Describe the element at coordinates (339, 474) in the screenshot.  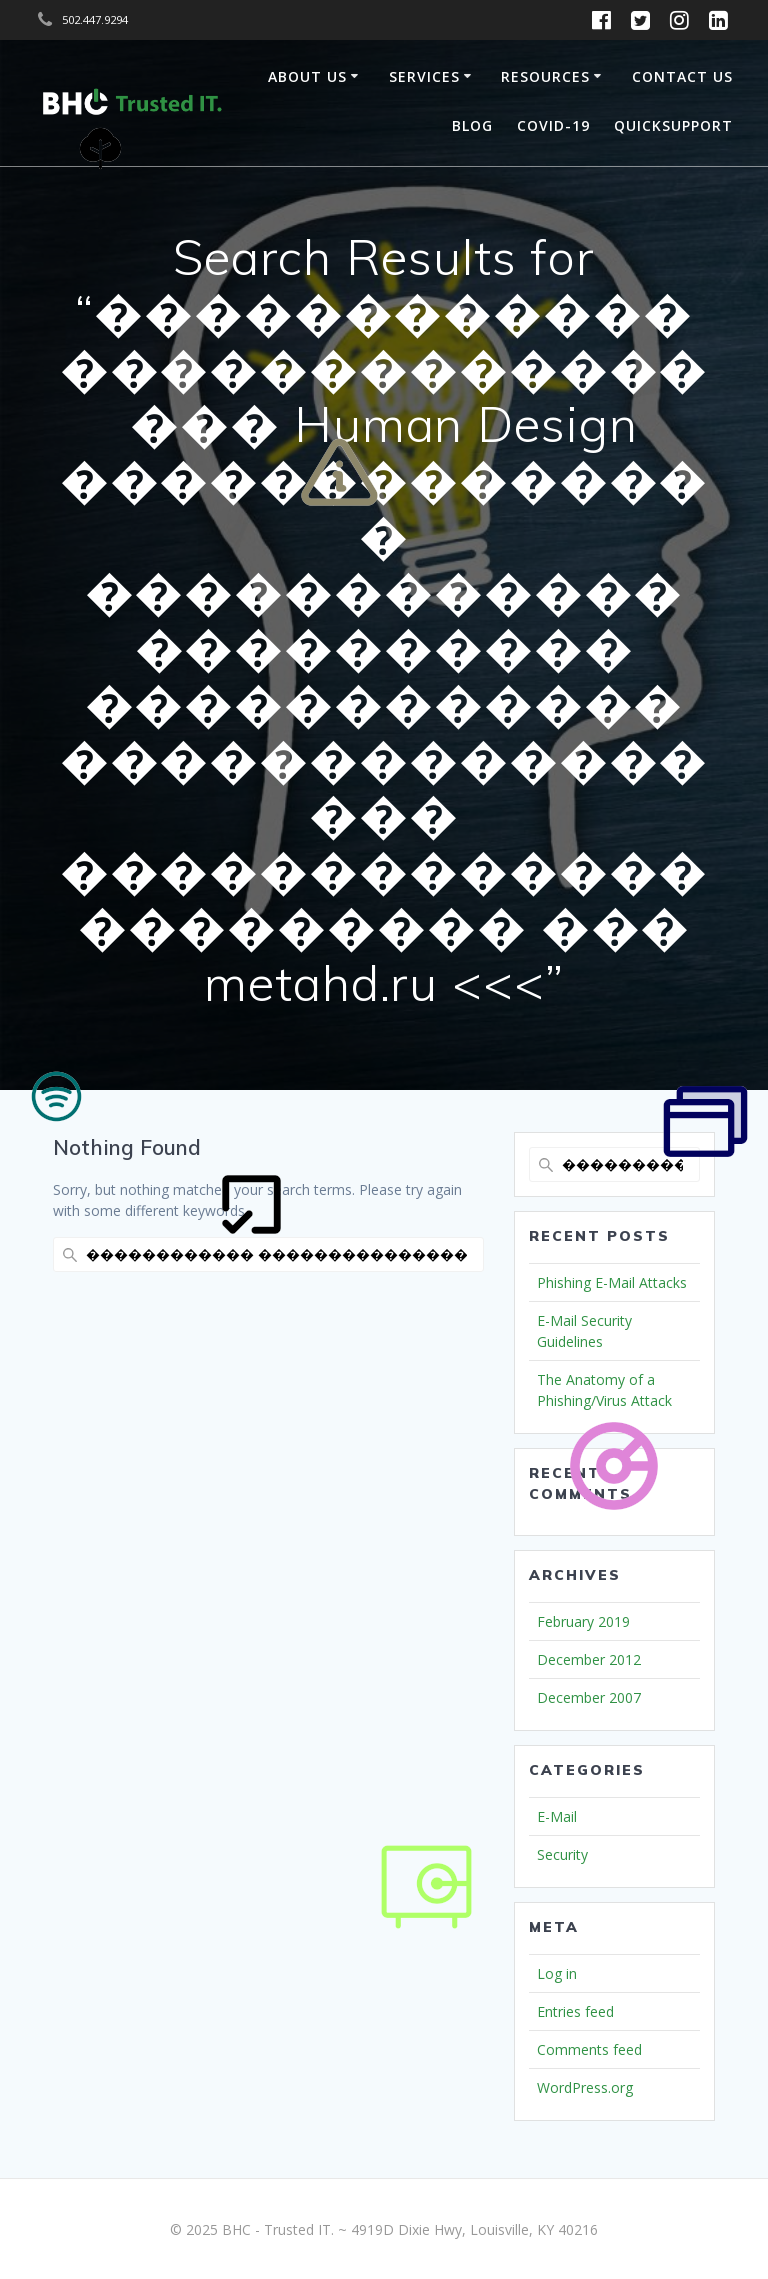
I see `view important information or notice` at that location.